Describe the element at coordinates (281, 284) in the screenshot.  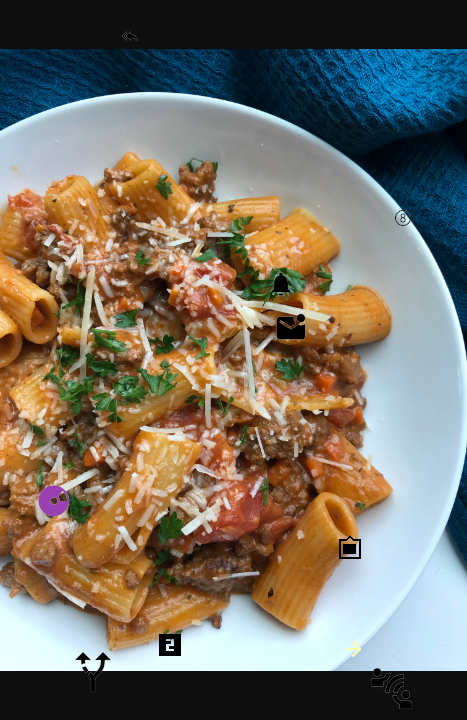
I see `view your notifications` at that location.